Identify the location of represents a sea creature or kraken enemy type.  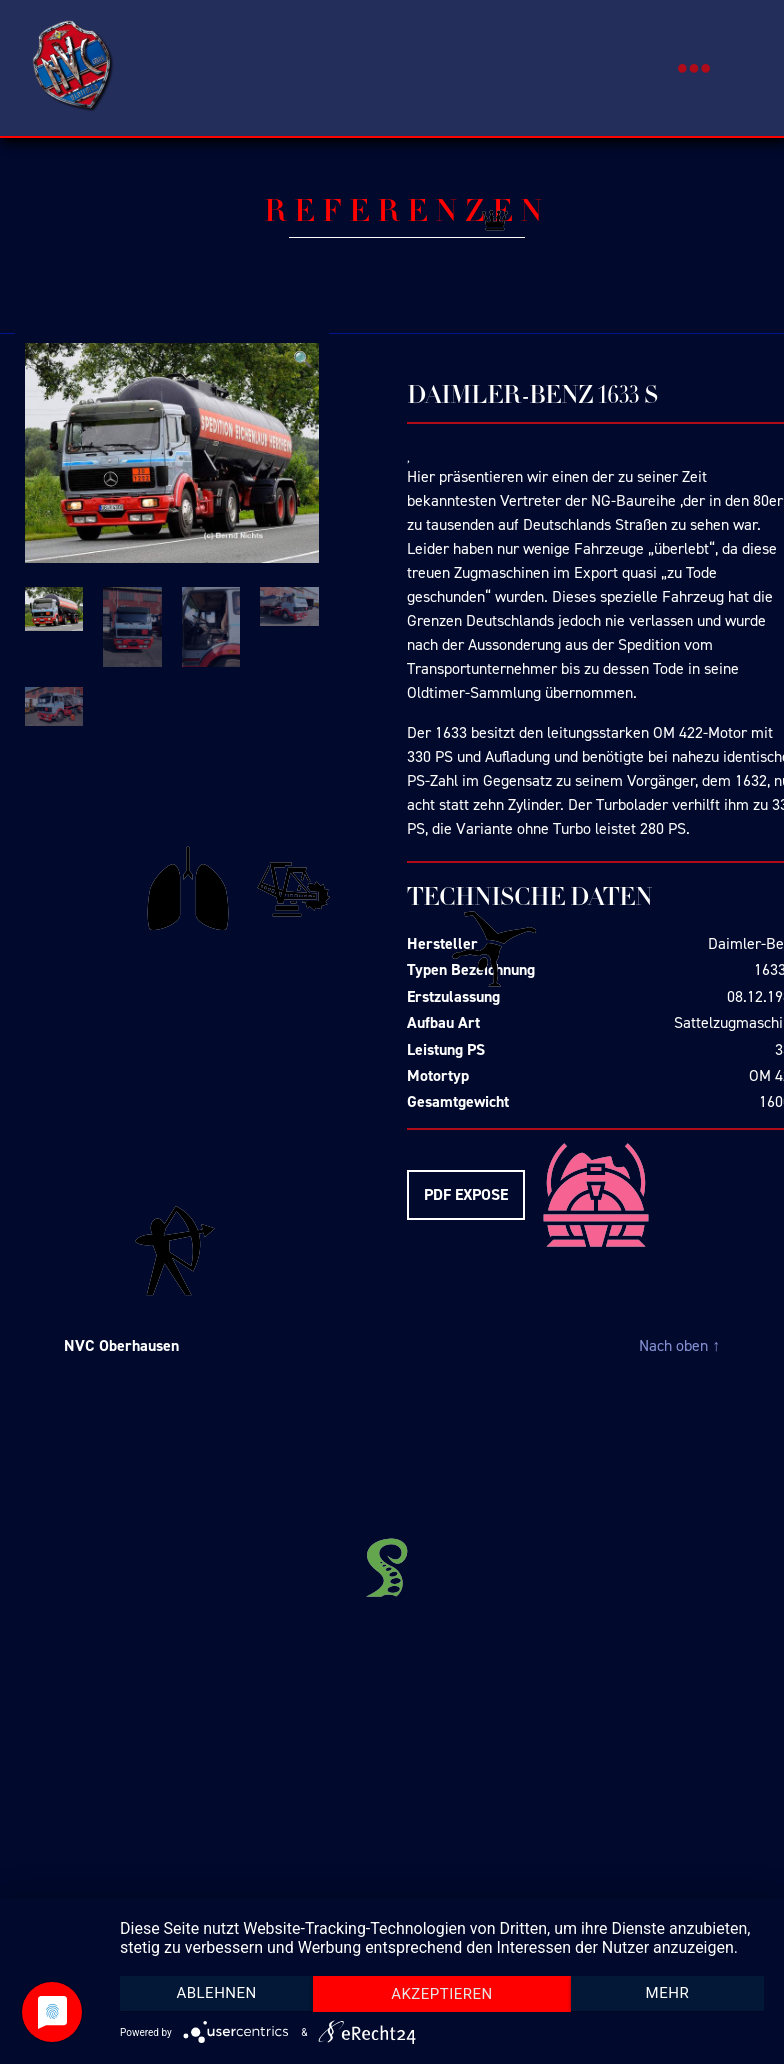
(386, 1568).